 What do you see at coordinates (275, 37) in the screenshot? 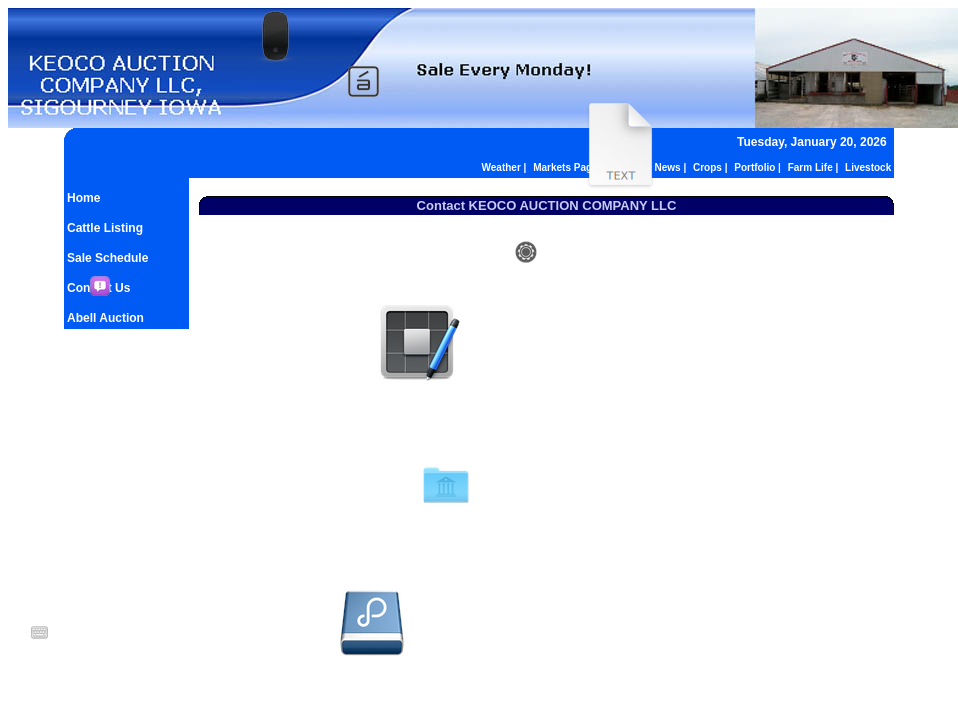
I see `bluetooth mouse connected` at bounding box center [275, 37].